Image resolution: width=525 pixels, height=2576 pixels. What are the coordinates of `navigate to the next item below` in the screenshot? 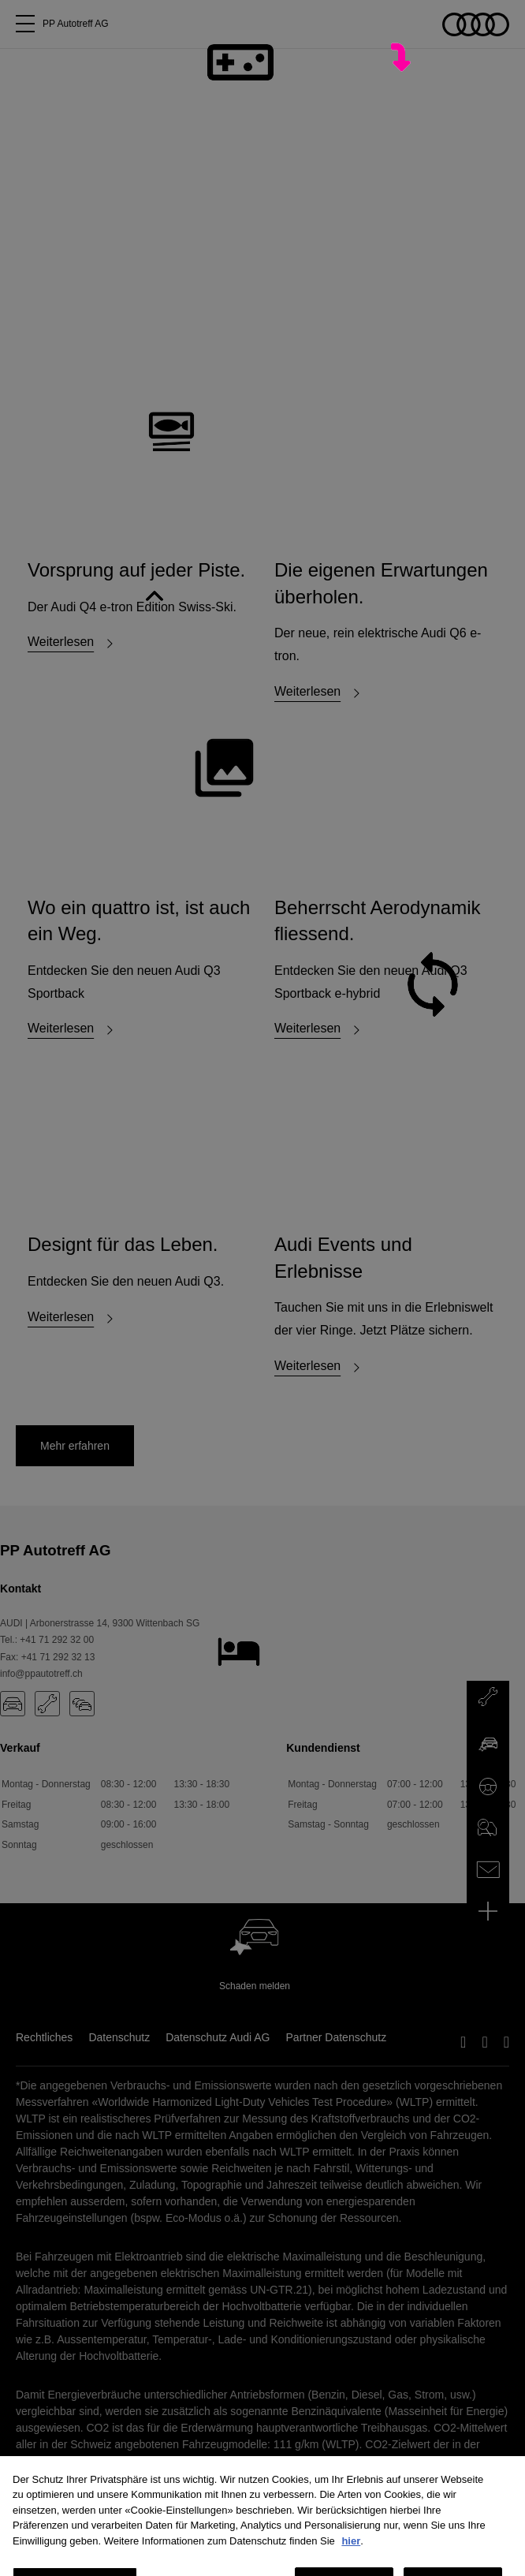 It's located at (401, 57).